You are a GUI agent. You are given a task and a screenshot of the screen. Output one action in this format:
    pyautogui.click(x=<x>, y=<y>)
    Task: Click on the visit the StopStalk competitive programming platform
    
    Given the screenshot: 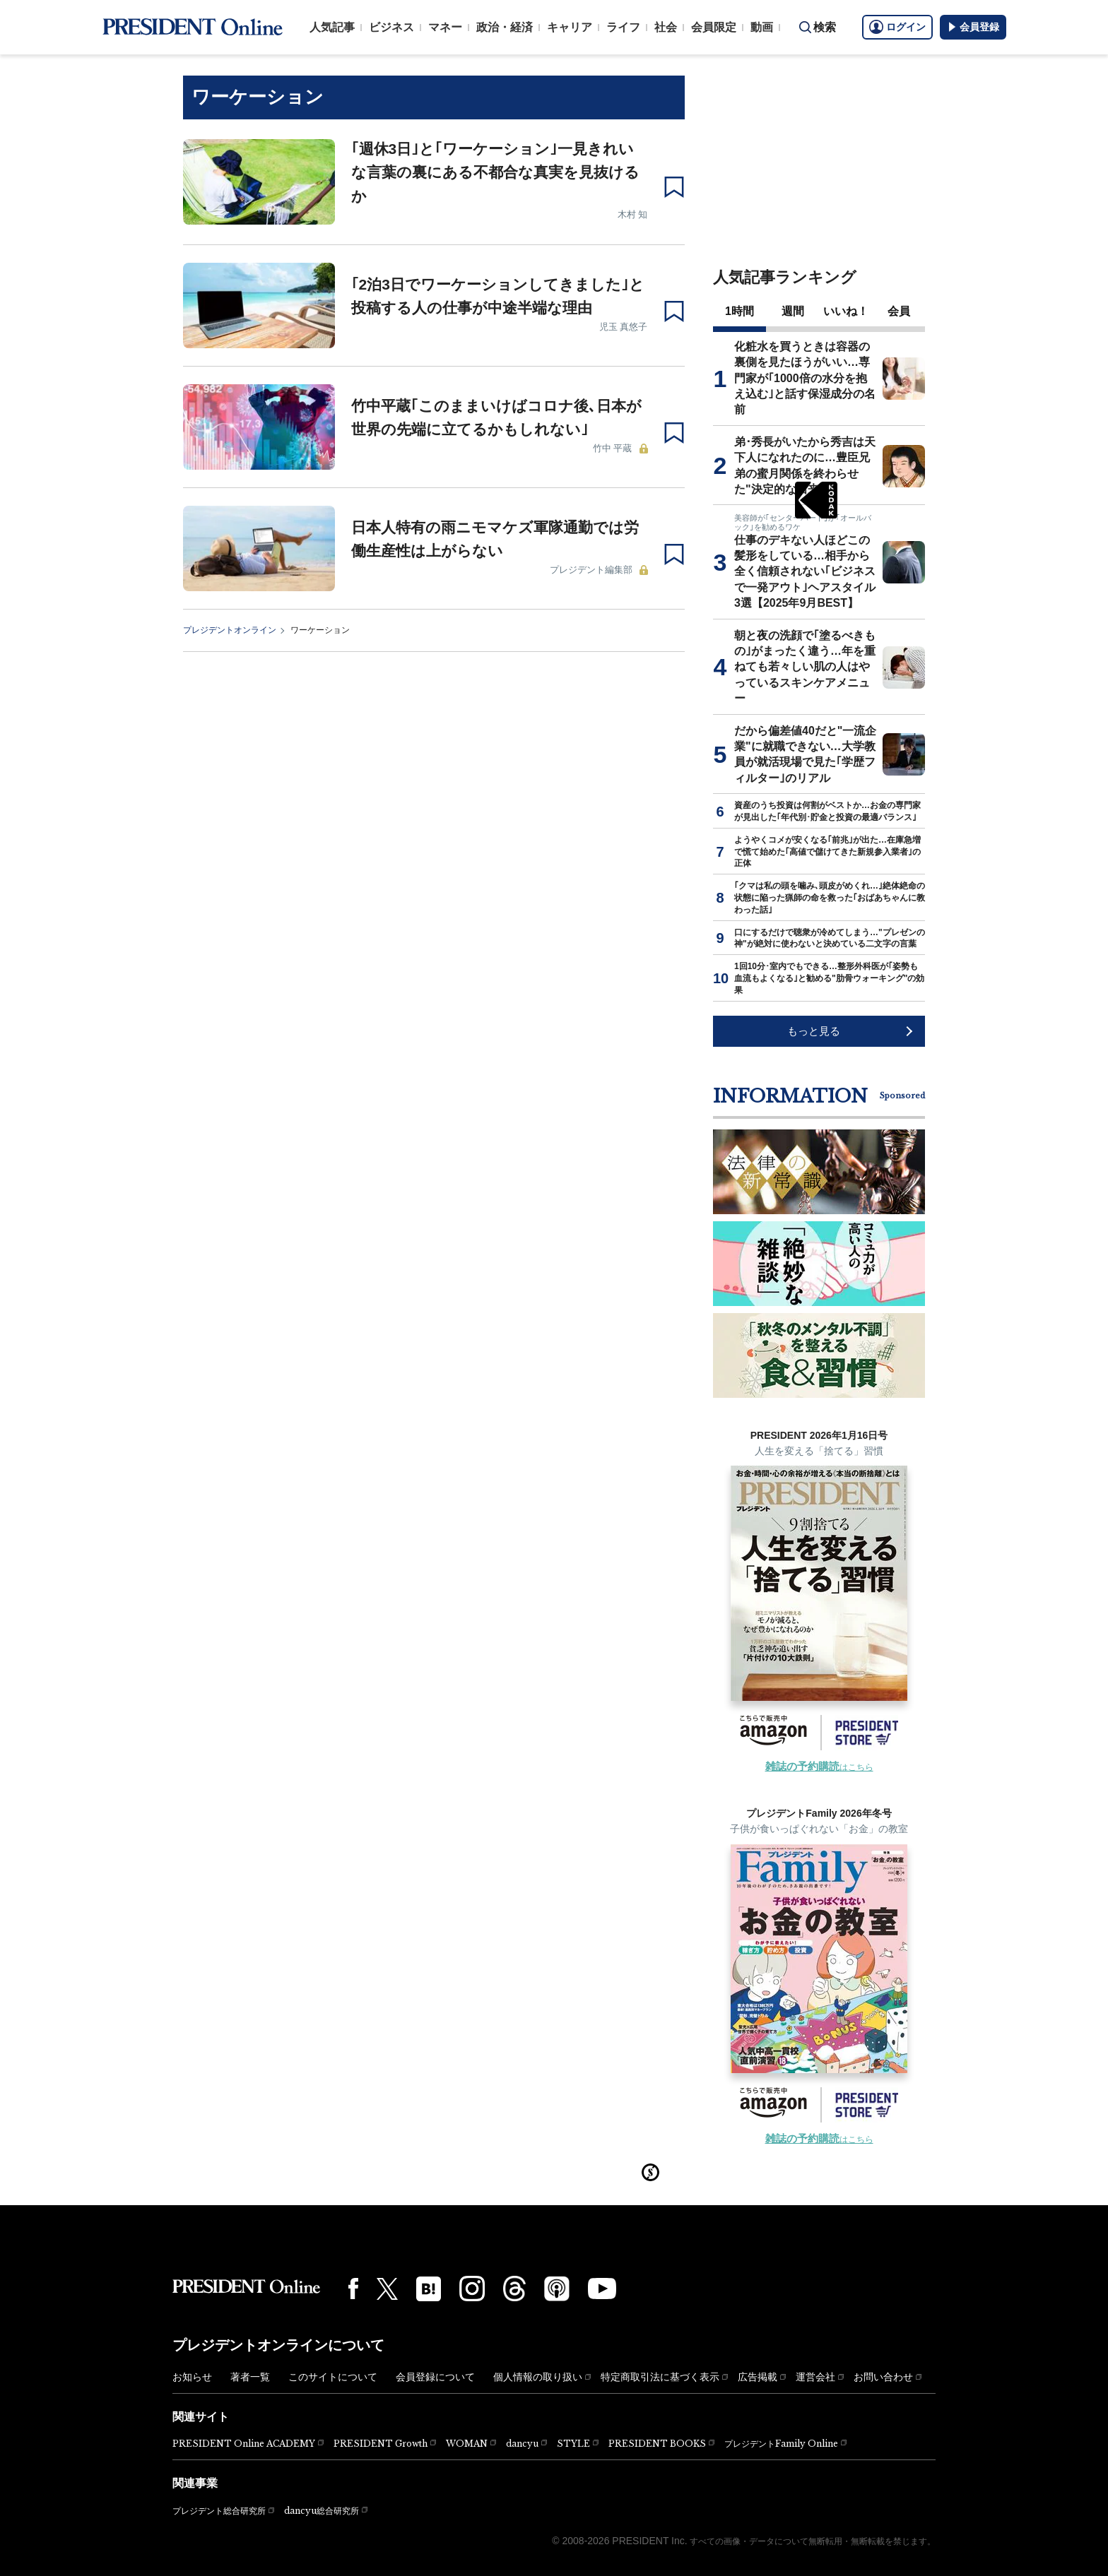 What is the action you would take?
    pyautogui.click(x=650, y=2172)
    